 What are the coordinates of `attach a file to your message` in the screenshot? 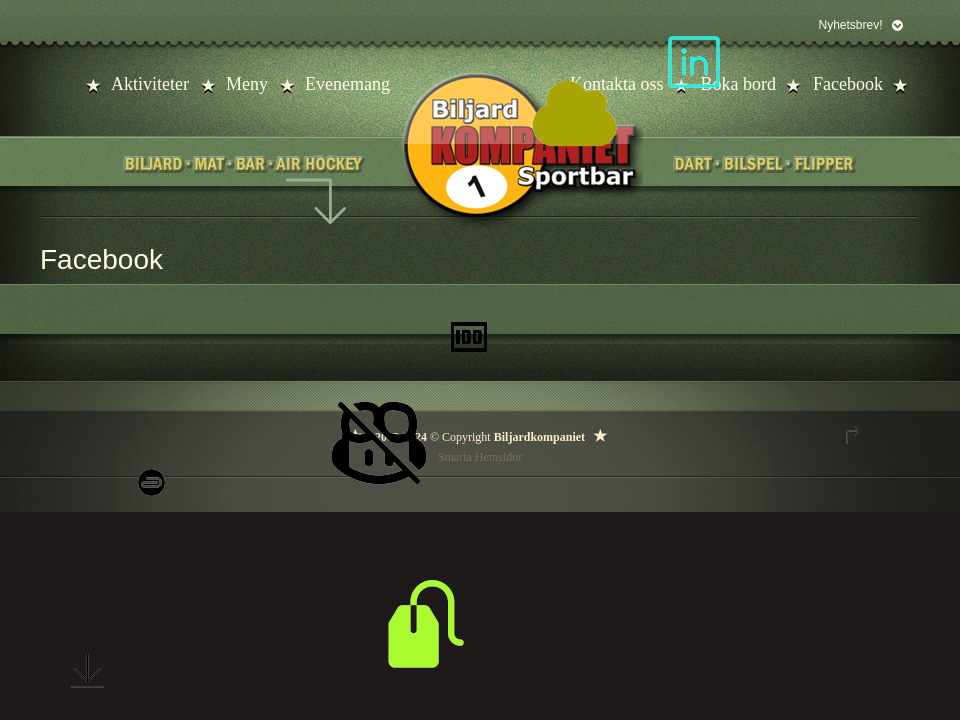 It's located at (151, 482).